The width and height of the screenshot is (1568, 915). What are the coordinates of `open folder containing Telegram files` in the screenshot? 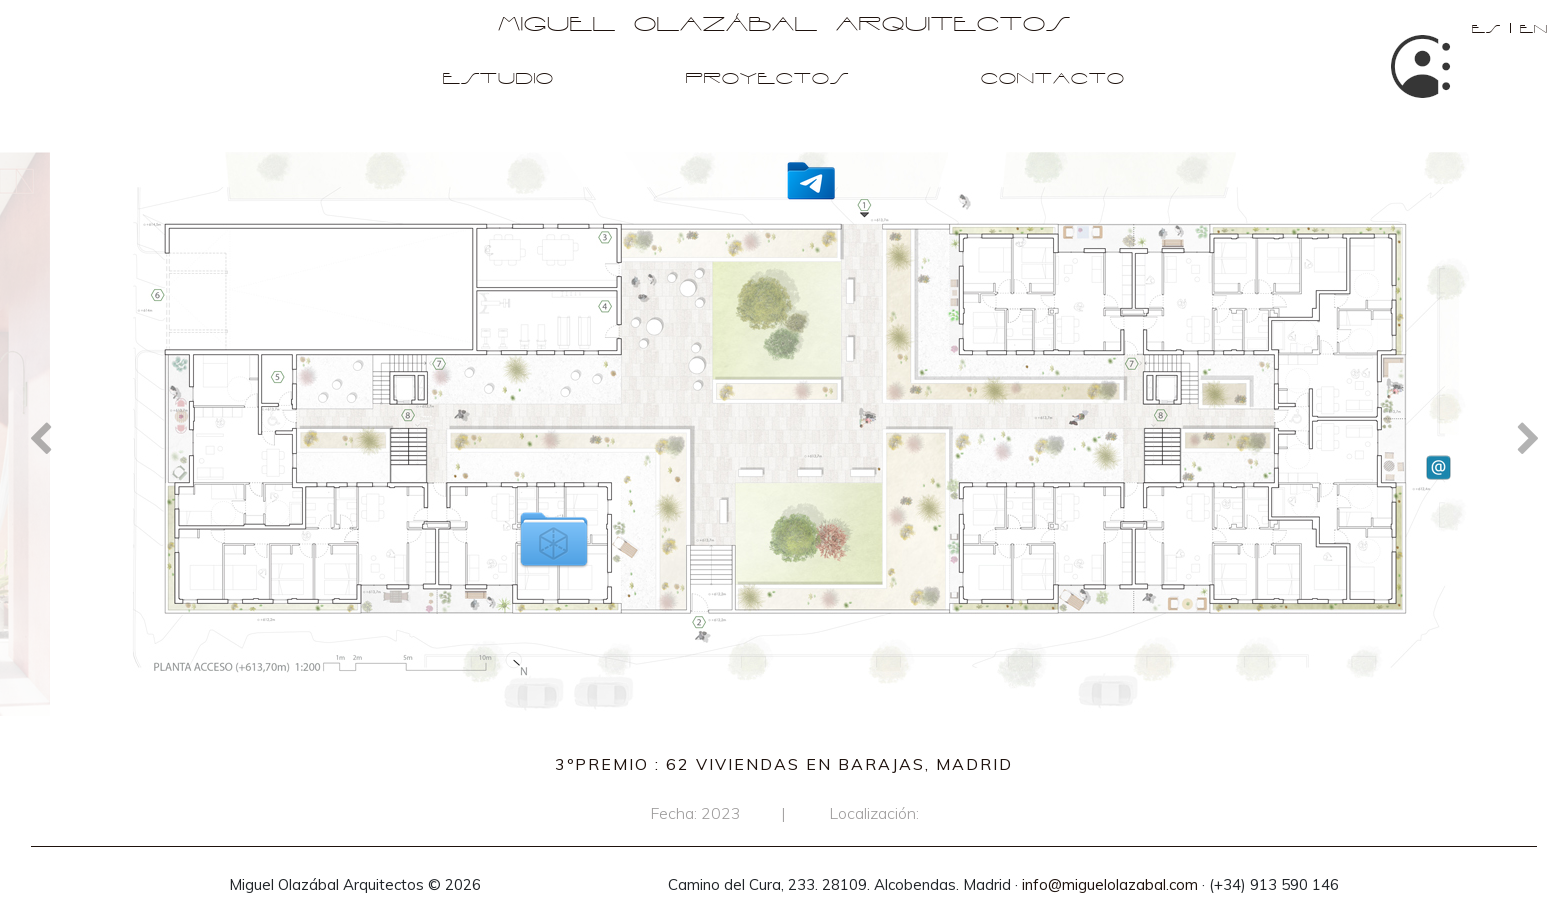 It's located at (811, 182).